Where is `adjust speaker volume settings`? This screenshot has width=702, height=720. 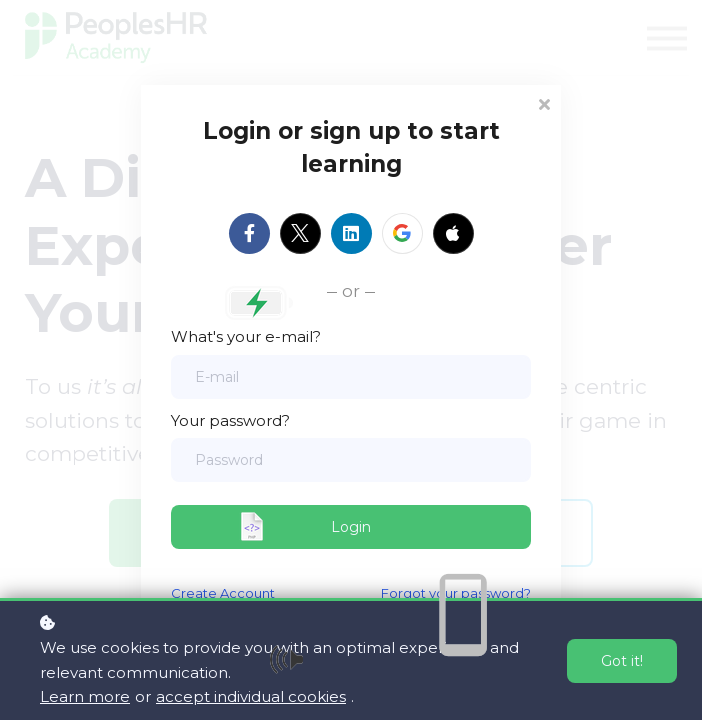 adjust speaker volume settings is located at coordinates (286, 659).